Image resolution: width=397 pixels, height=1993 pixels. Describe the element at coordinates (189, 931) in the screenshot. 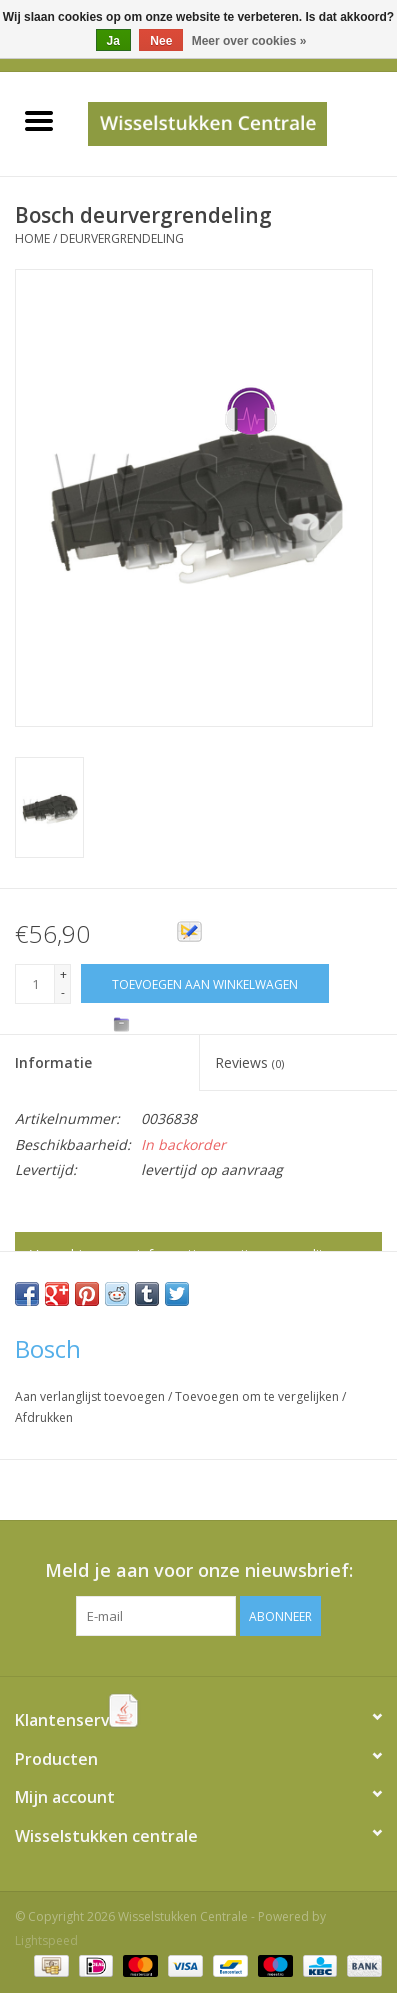

I see `access accessories and utility applications` at that location.